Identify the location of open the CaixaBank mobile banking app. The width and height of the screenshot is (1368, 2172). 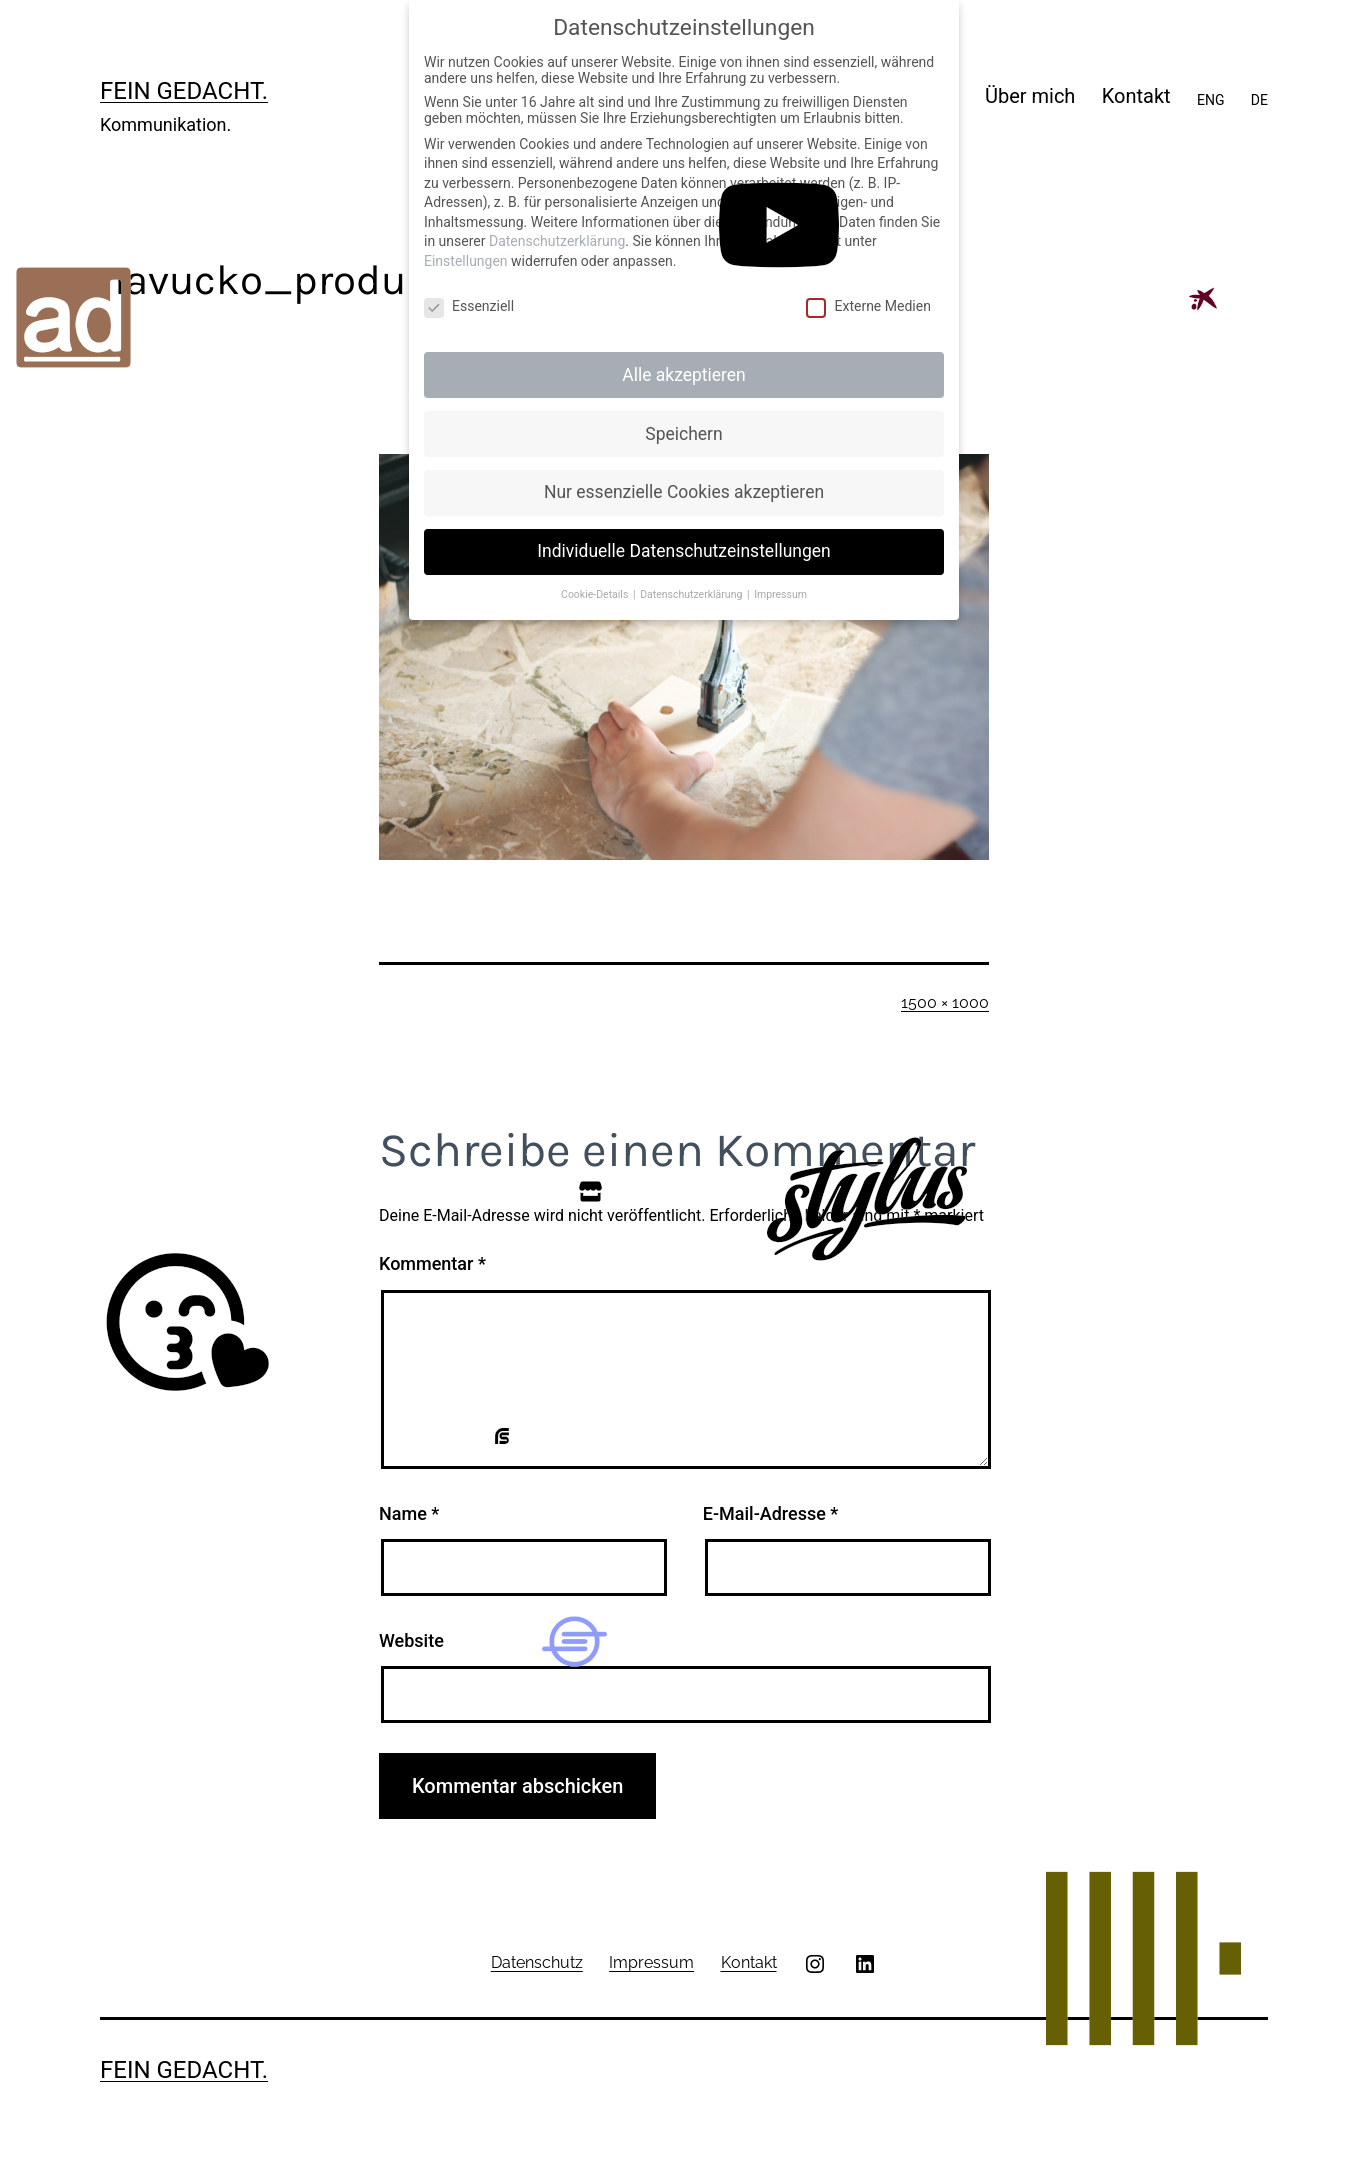
(1203, 299).